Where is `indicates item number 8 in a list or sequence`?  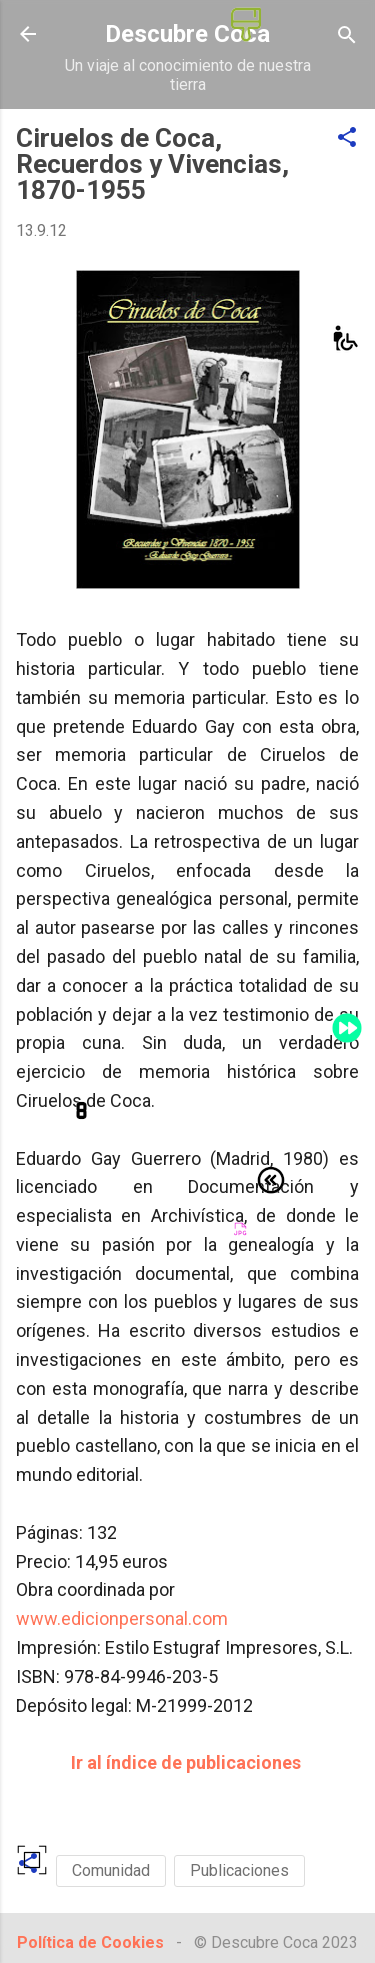
indicates item number 8 in a list or sequence is located at coordinates (81, 1110).